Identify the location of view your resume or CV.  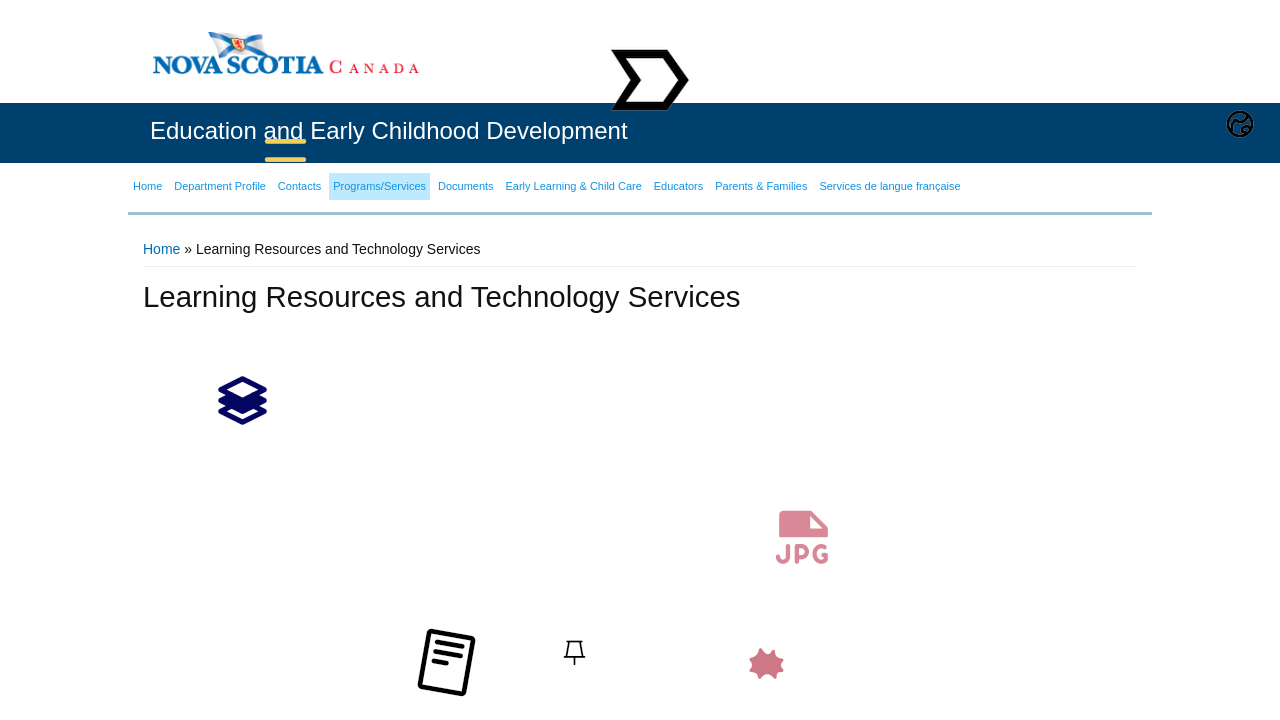
(446, 662).